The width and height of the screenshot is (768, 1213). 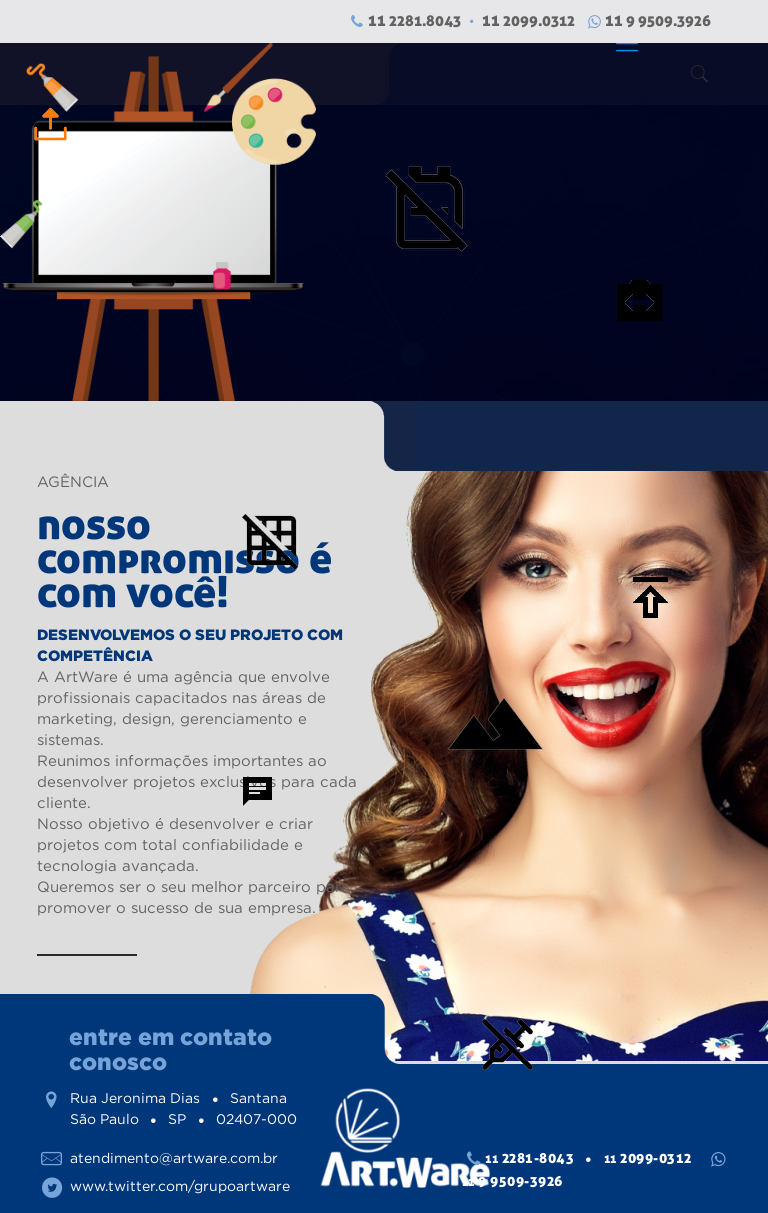 I want to click on open chat or messaging, so click(x=257, y=791).